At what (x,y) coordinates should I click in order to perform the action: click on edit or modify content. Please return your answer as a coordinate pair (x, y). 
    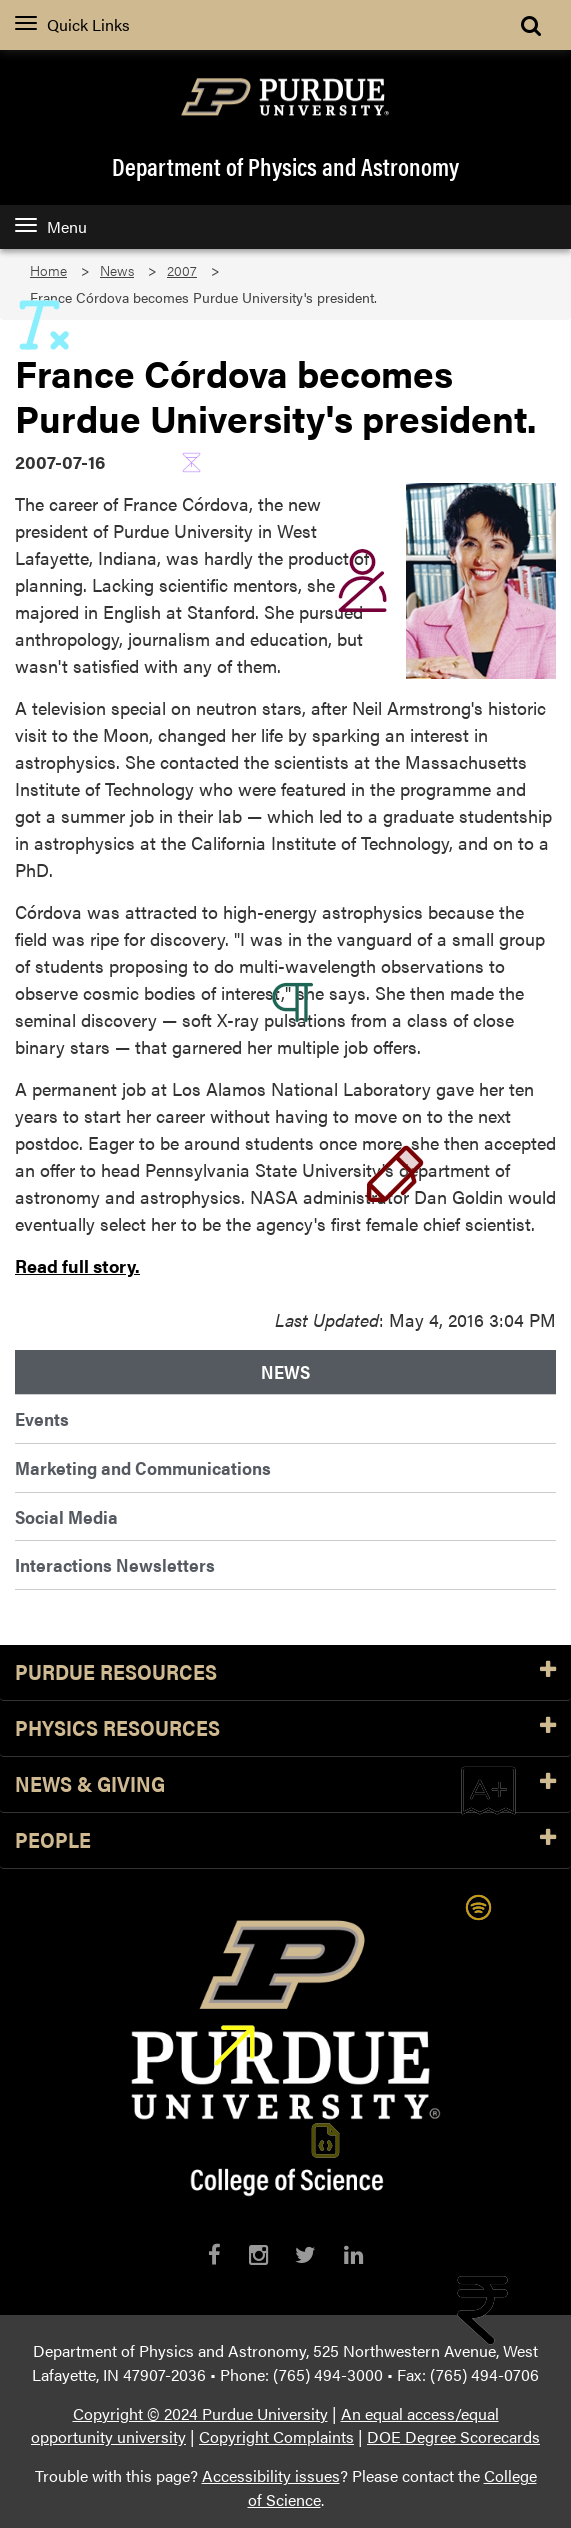
    Looking at the image, I should click on (394, 1175).